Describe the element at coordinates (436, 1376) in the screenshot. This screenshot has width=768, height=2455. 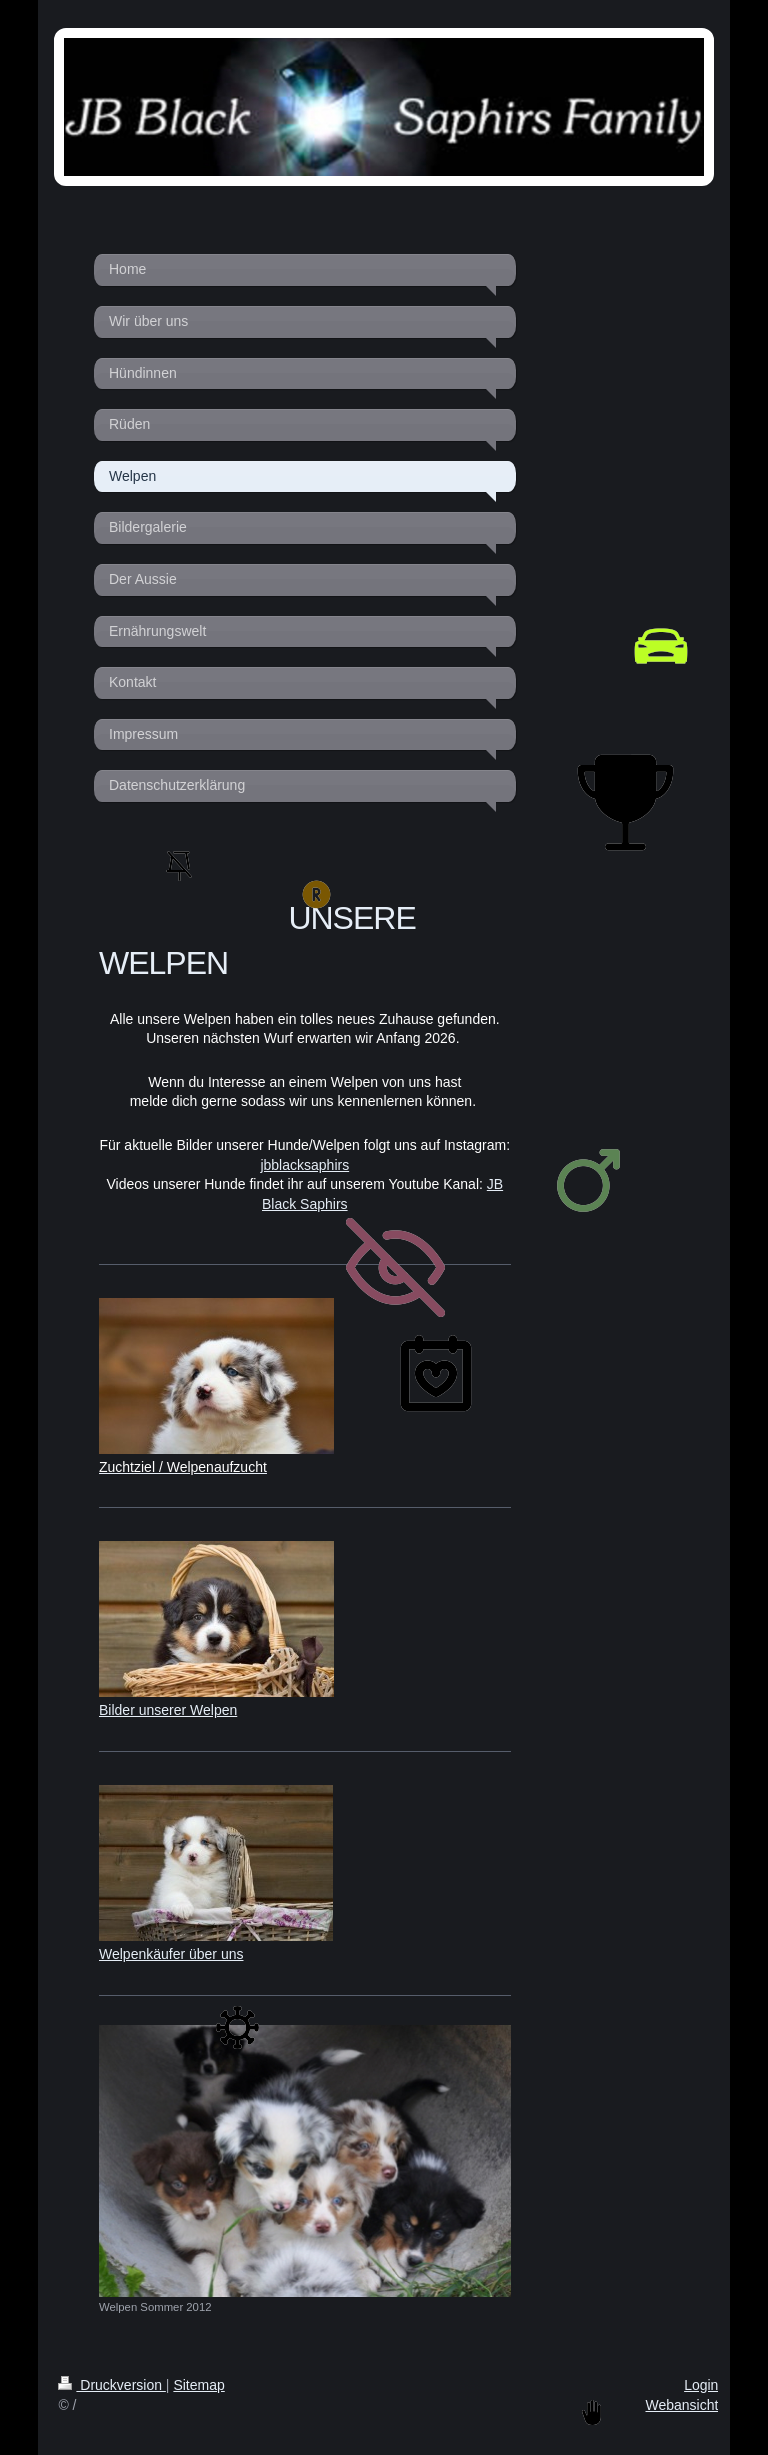
I see `view favorite or loved events` at that location.